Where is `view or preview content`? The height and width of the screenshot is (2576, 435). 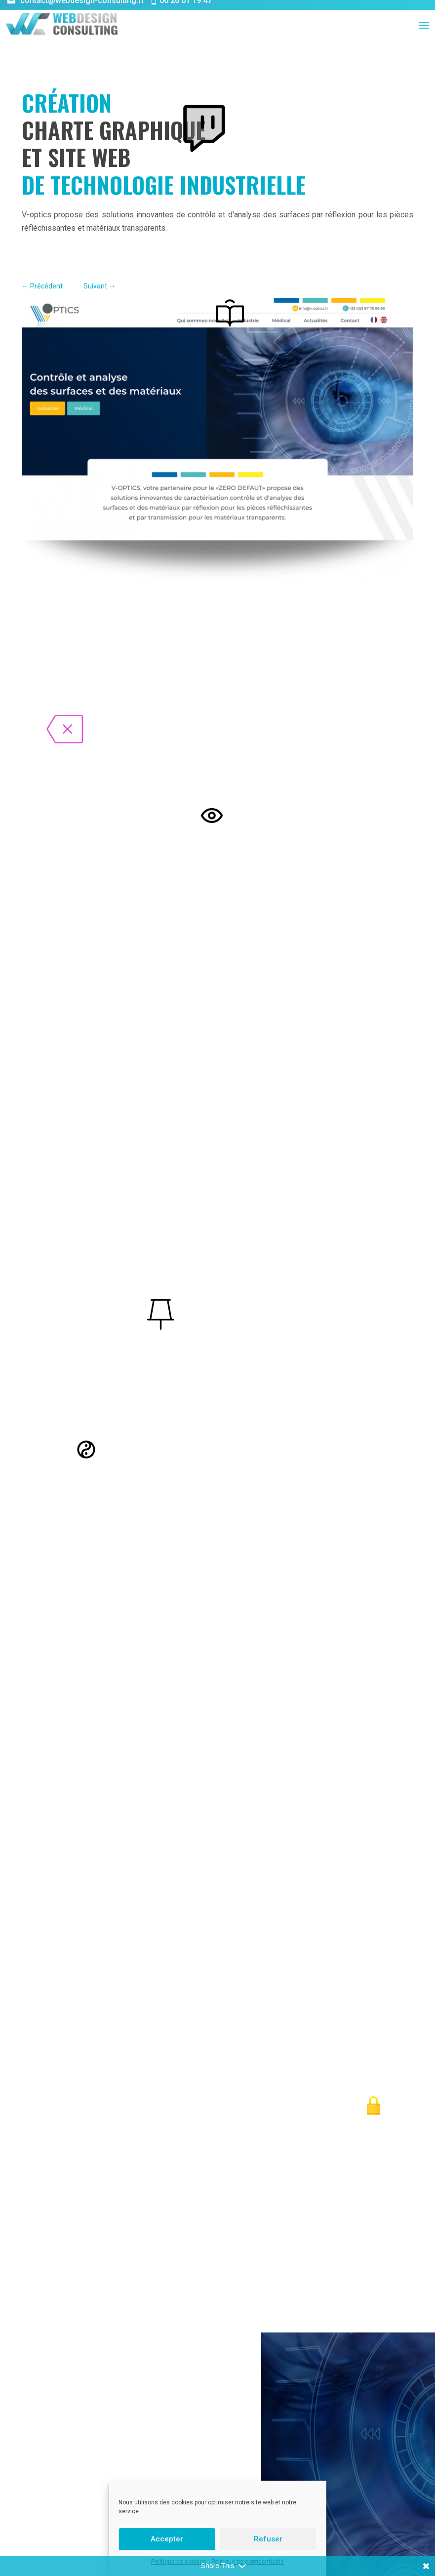
view or preview content is located at coordinates (212, 816).